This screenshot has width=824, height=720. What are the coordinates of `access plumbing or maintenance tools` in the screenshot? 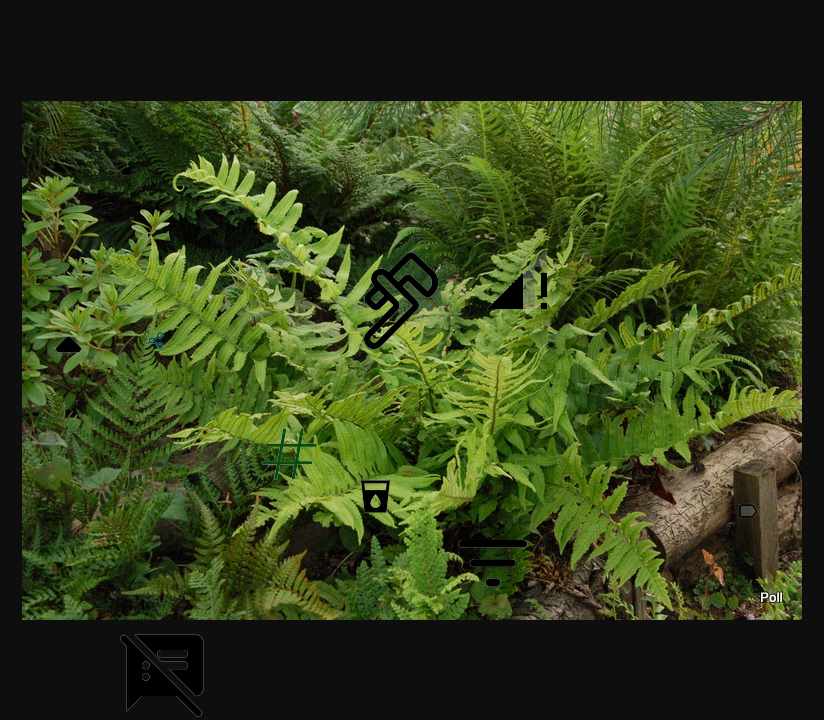 It's located at (396, 300).